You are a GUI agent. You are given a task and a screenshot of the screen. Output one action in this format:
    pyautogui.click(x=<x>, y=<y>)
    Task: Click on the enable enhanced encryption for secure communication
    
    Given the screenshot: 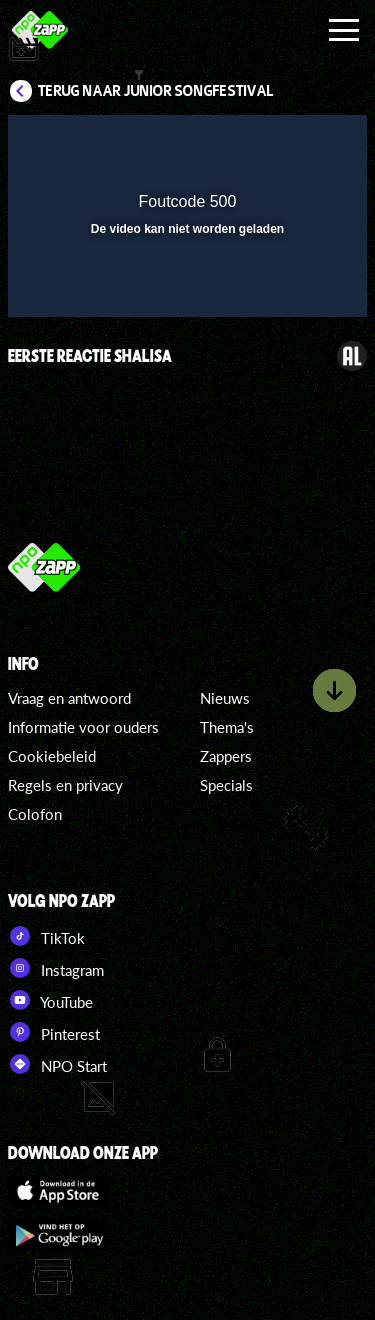 What is the action you would take?
    pyautogui.click(x=217, y=1055)
    